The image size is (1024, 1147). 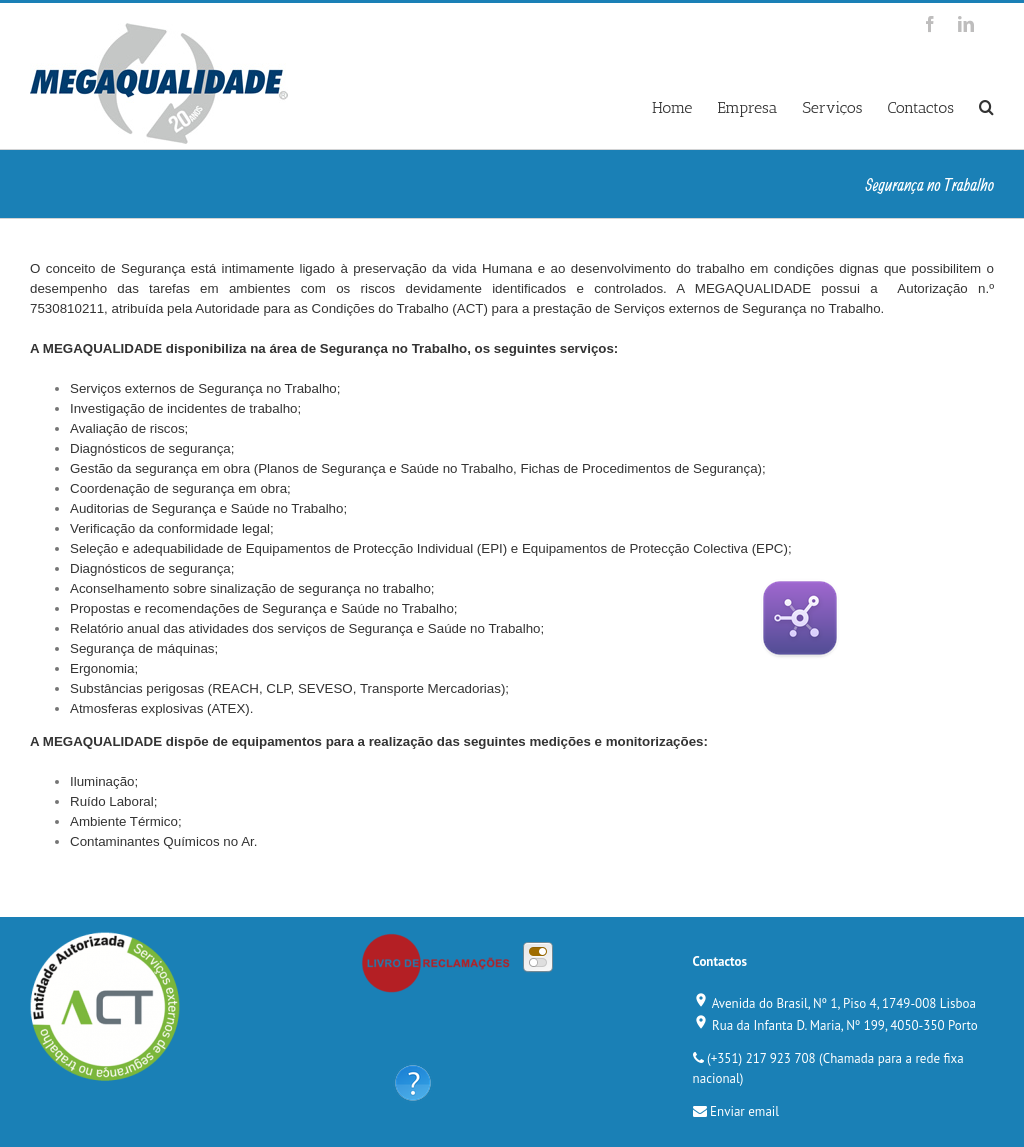 I want to click on open warpinator to share files between devices on the same network, so click(x=800, y=618).